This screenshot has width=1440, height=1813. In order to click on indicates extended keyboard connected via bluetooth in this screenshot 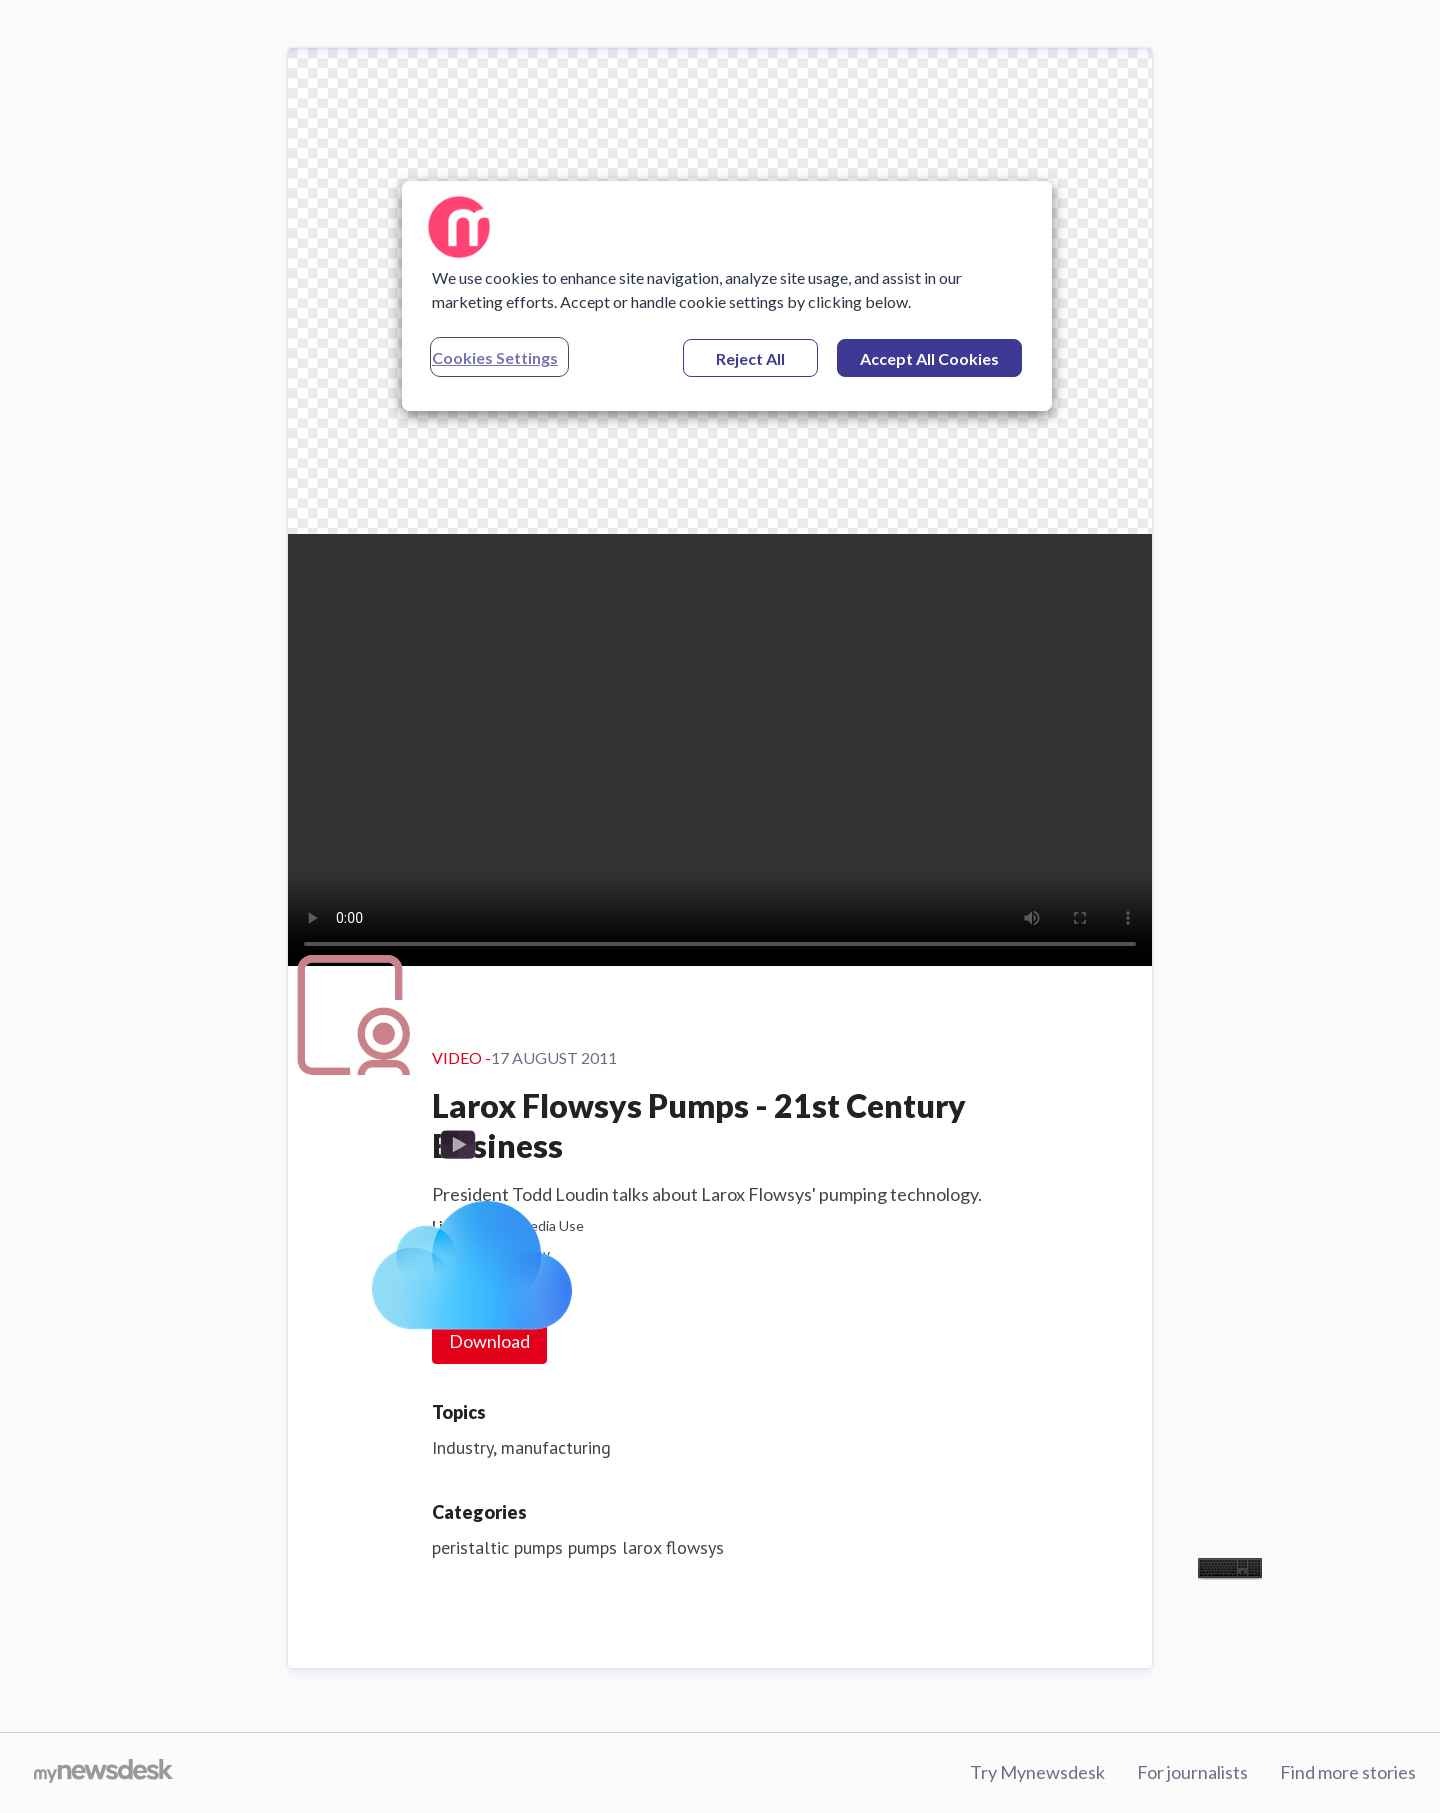, I will do `click(1230, 1568)`.